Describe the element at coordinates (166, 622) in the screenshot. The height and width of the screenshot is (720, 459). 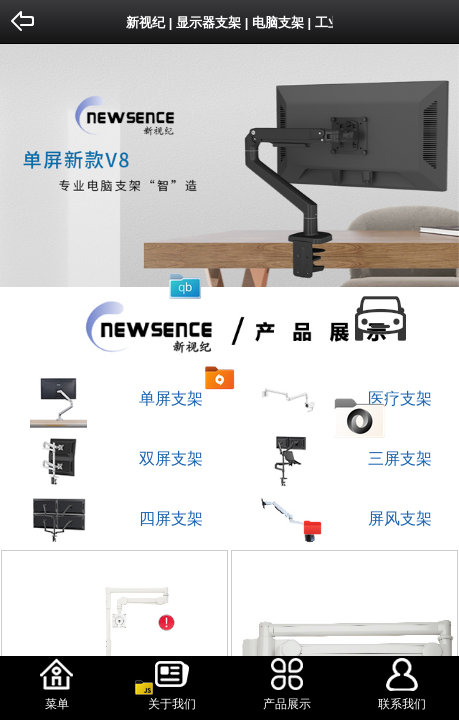
I see `indicates a warning or alert requiring attention` at that location.